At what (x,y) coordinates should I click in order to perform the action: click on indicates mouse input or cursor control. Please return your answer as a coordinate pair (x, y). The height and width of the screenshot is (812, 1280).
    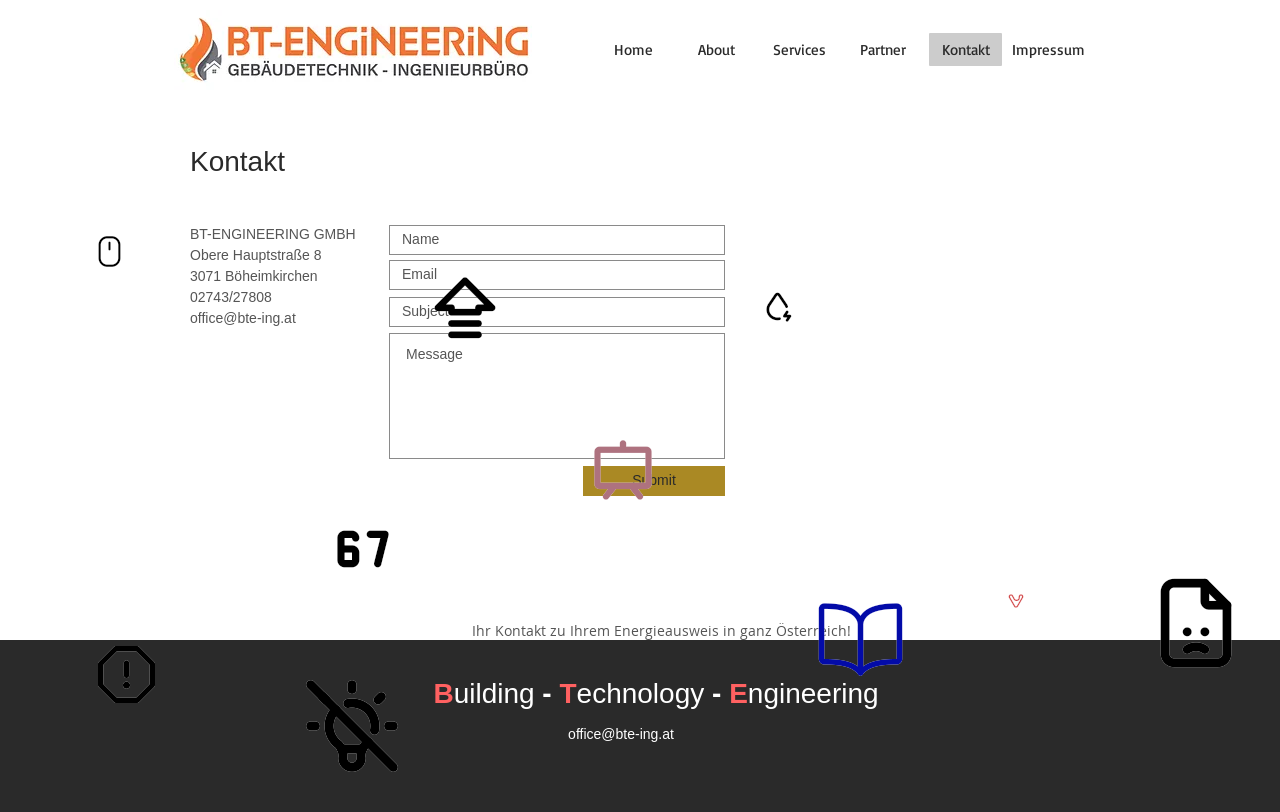
    Looking at the image, I should click on (109, 251).